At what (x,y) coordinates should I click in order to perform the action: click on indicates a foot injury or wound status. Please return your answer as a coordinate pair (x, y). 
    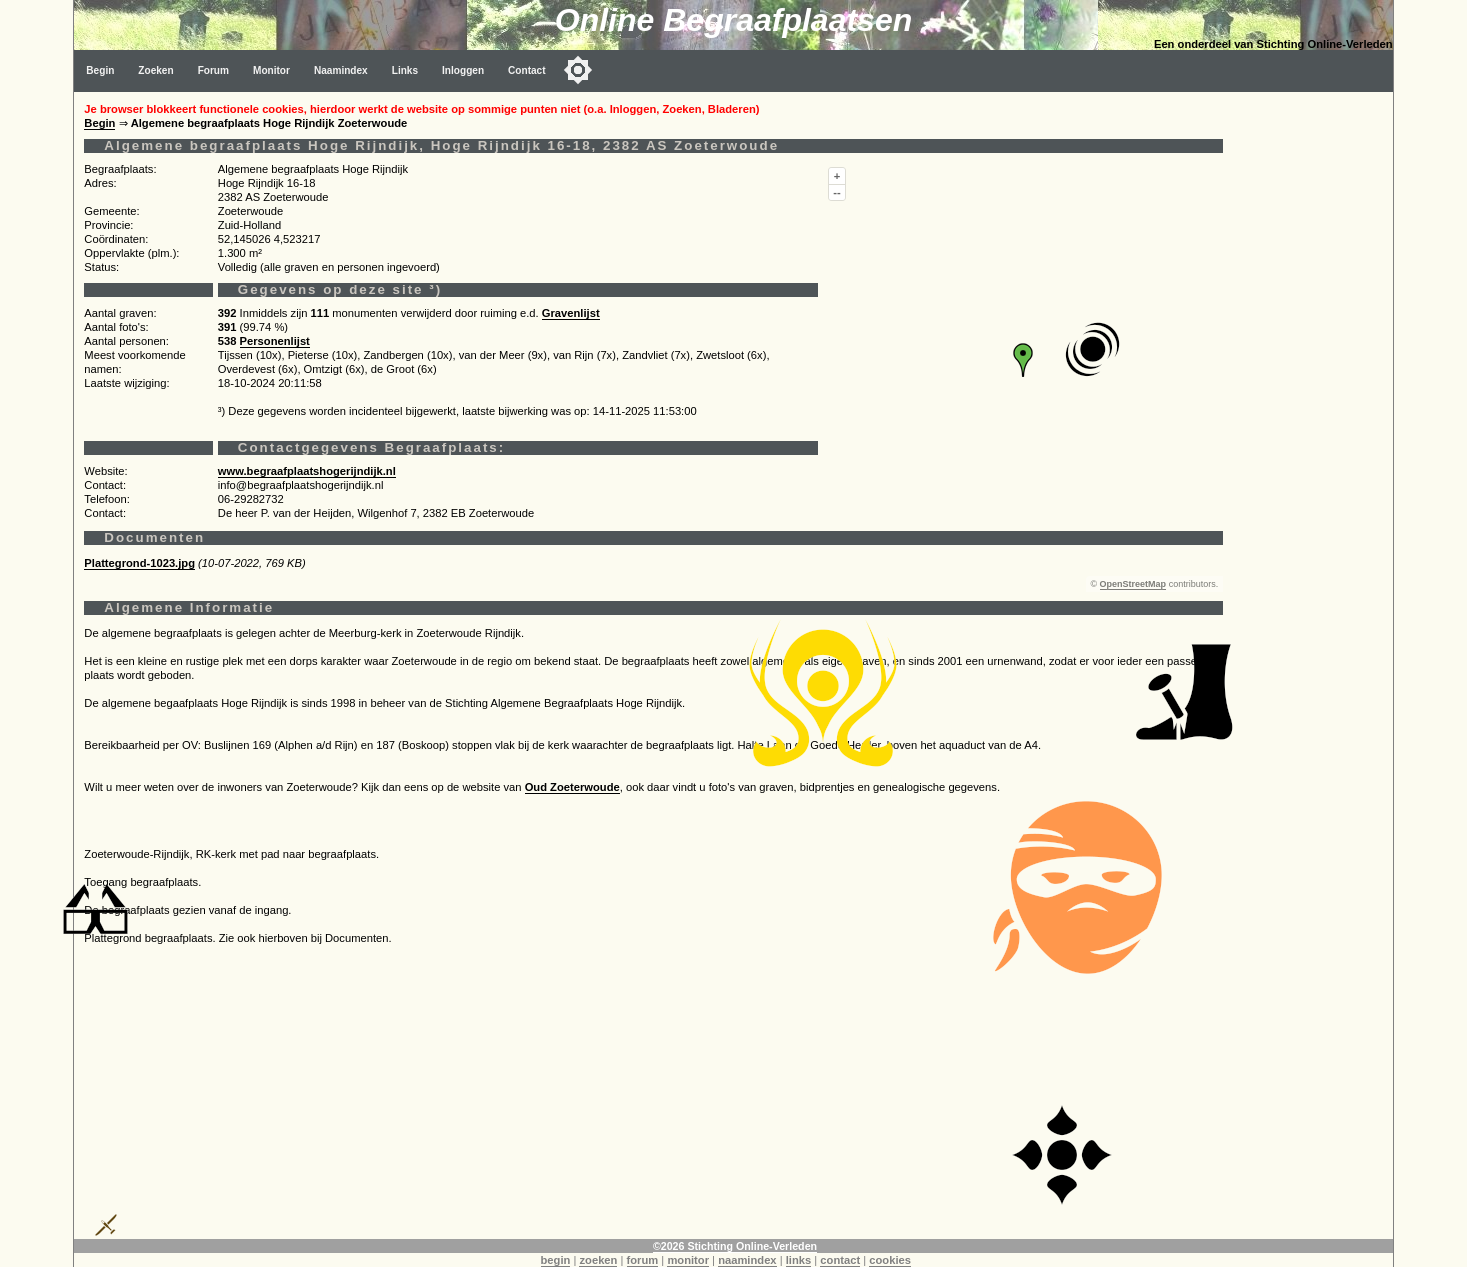
    Looking at the image, I should click on (1183, 692).